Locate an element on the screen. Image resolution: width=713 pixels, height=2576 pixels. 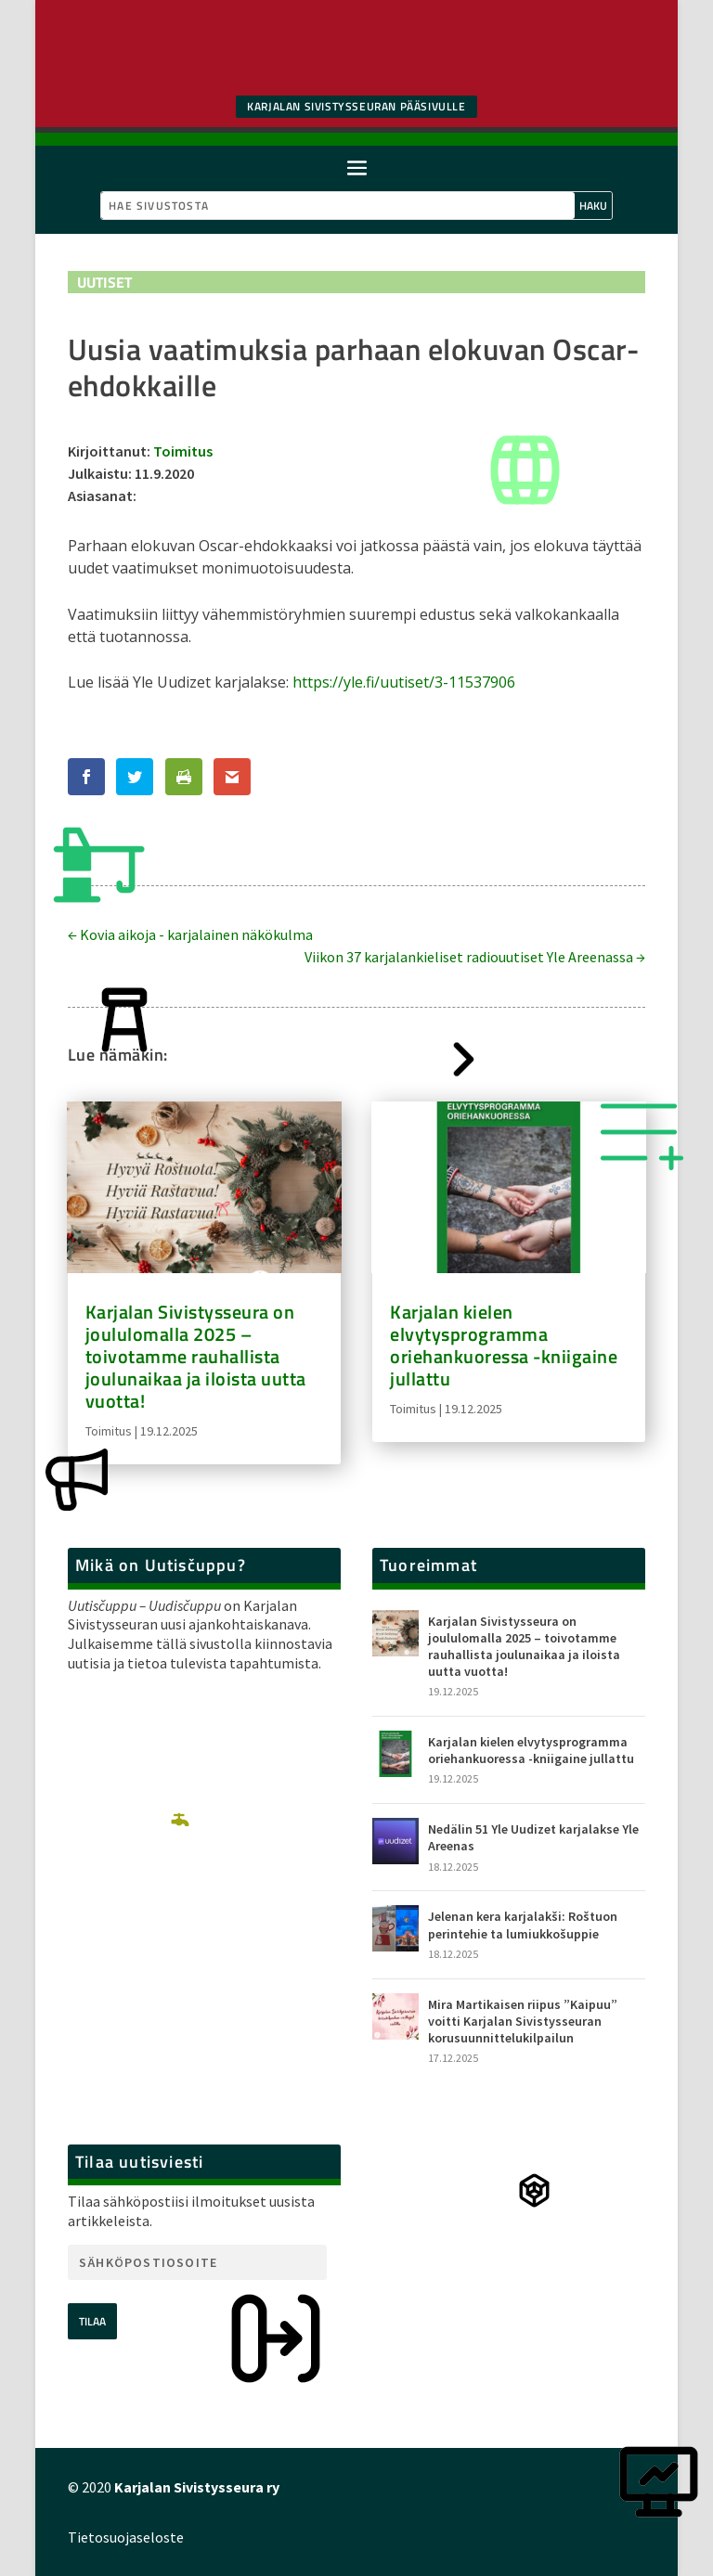
access water or plumbing settings is located at coordinates (180, 1821).